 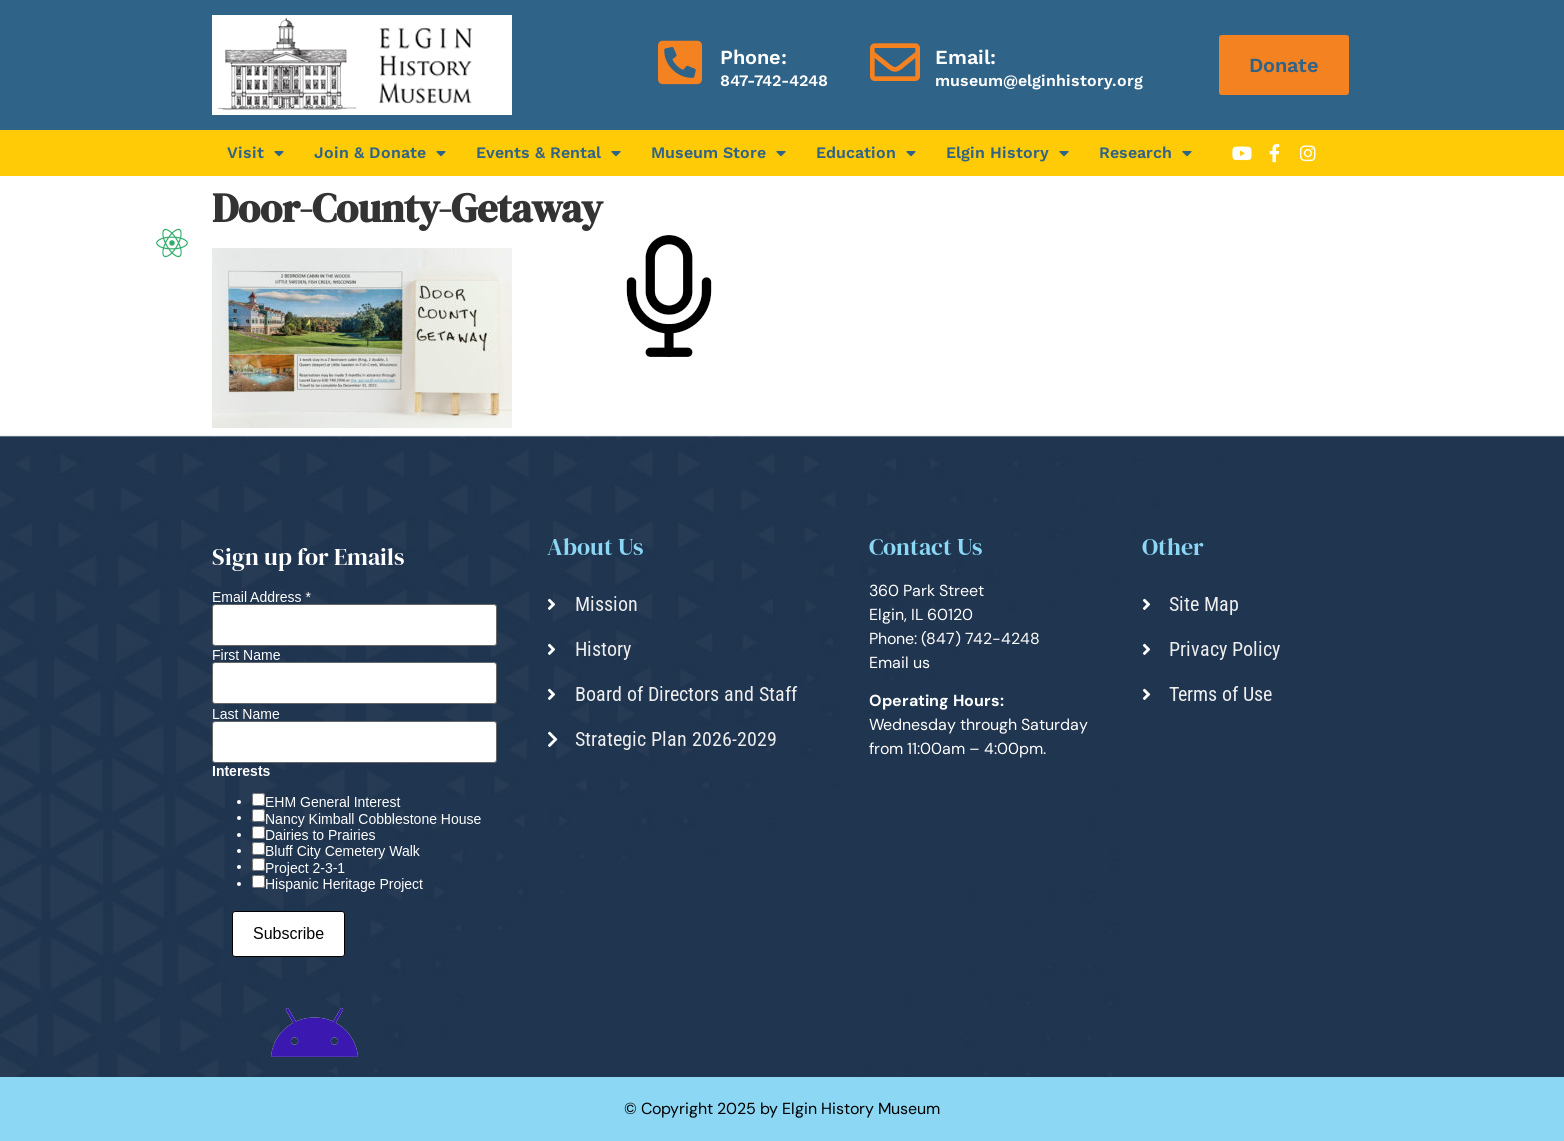 I want to click on React framework or library logo, so click(x=172, y=243).